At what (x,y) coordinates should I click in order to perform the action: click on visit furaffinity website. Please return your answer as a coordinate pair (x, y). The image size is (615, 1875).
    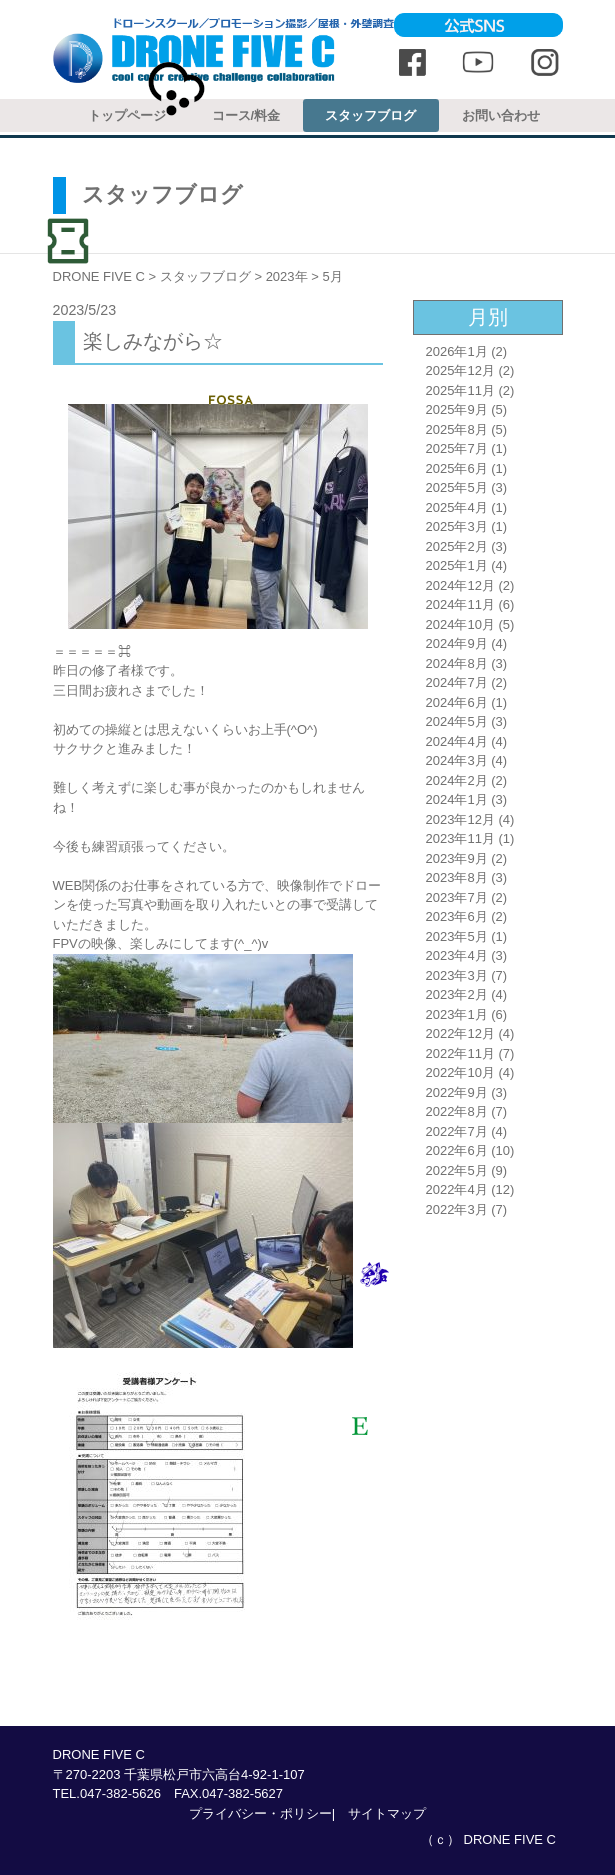
    Looking at the image, I should click on (374, 1274).